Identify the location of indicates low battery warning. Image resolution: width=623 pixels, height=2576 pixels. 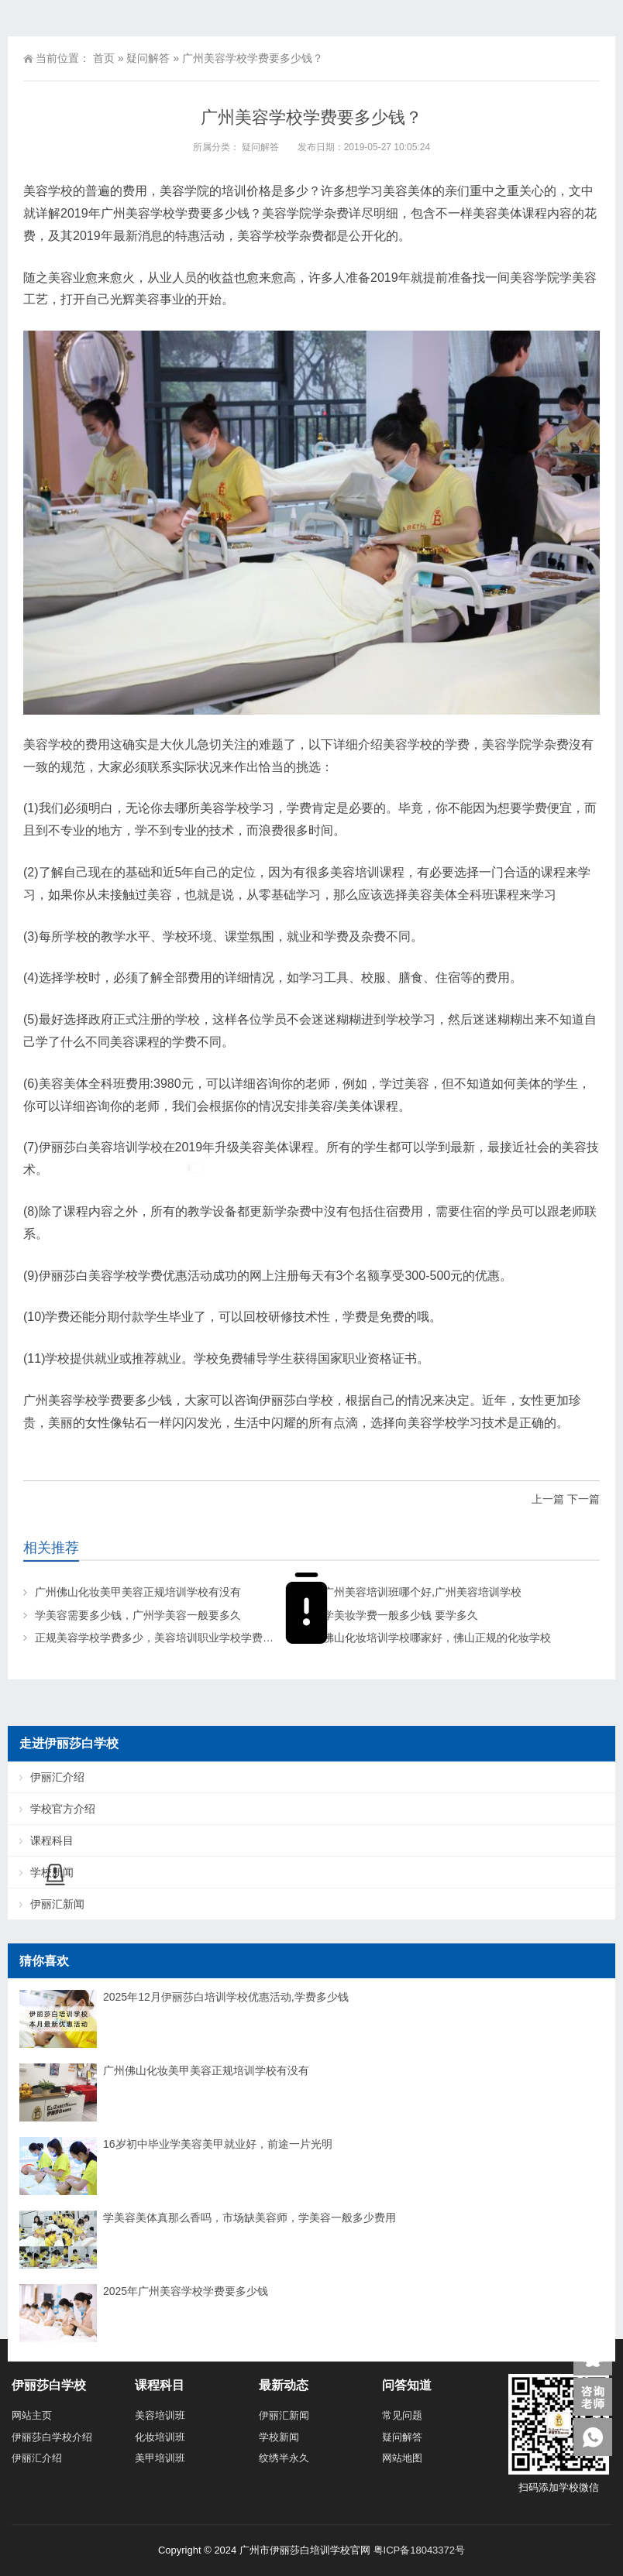
(306, 1609).